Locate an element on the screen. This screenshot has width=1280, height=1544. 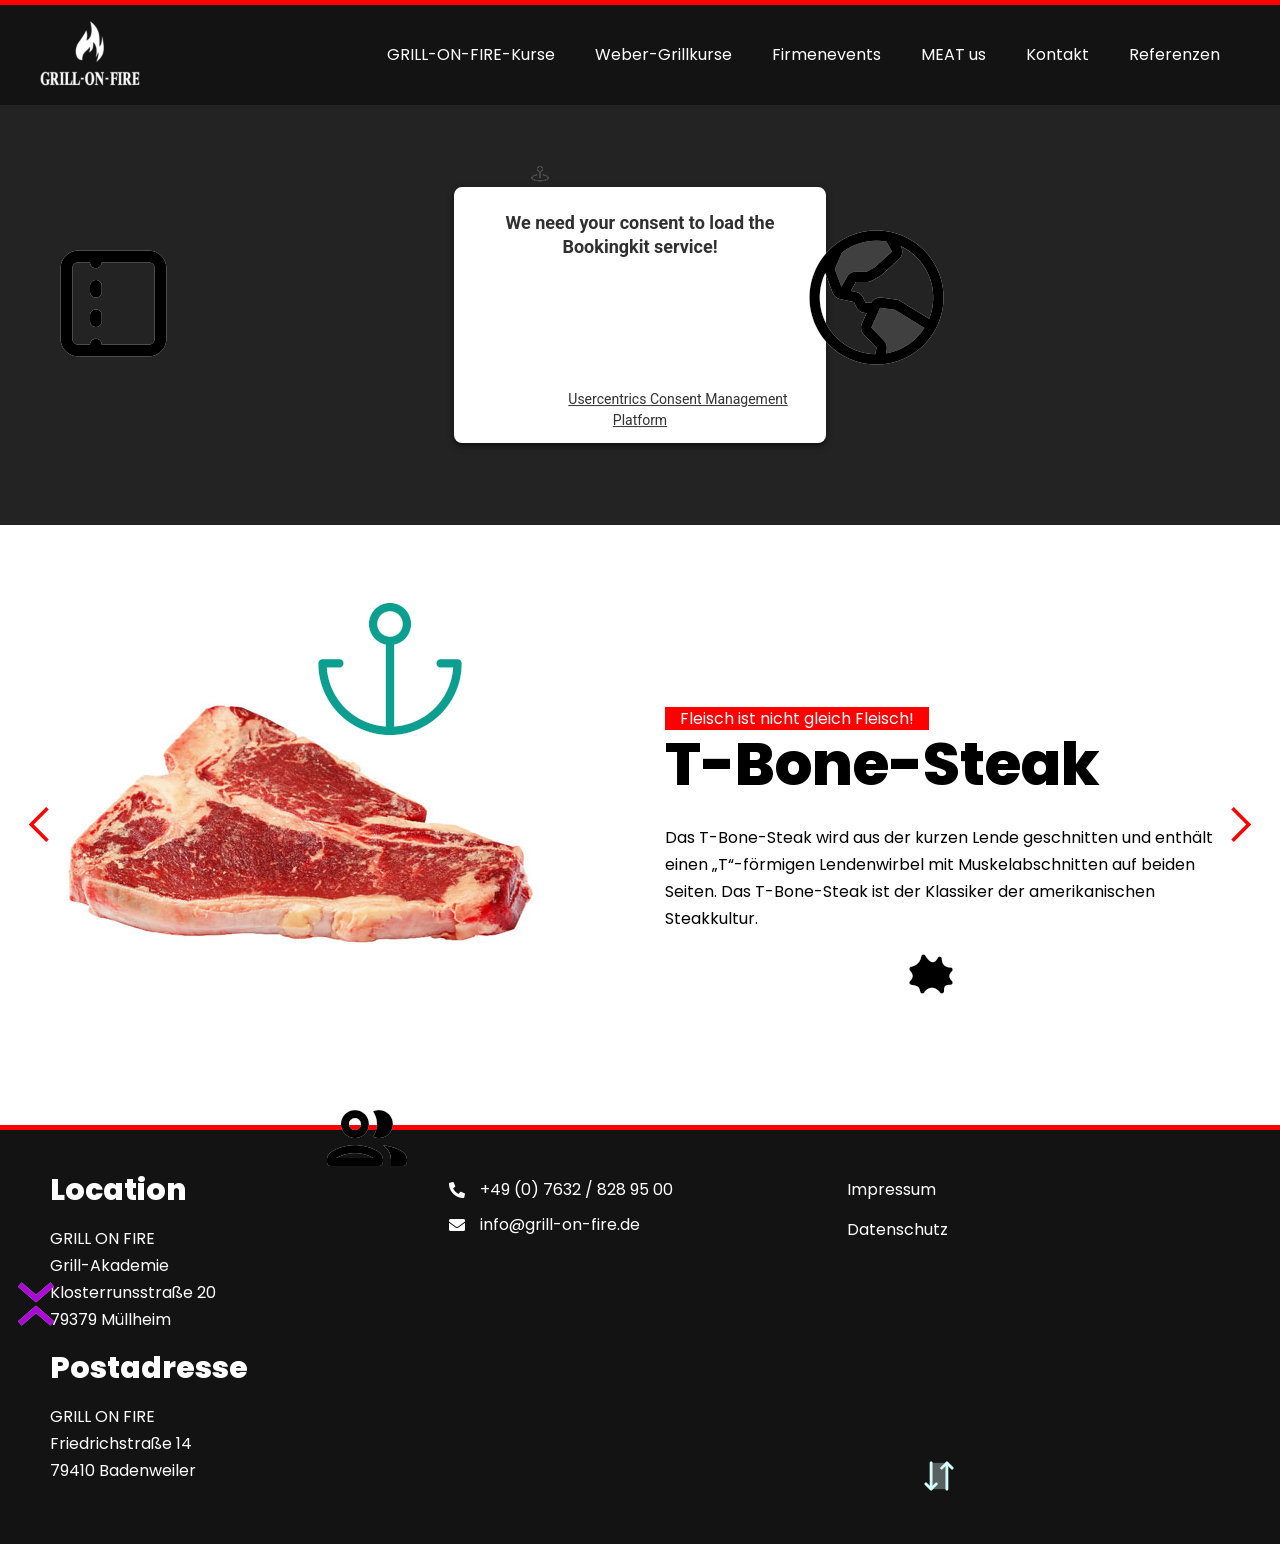
view contacts or people list is located at coordinates (367, 1138).